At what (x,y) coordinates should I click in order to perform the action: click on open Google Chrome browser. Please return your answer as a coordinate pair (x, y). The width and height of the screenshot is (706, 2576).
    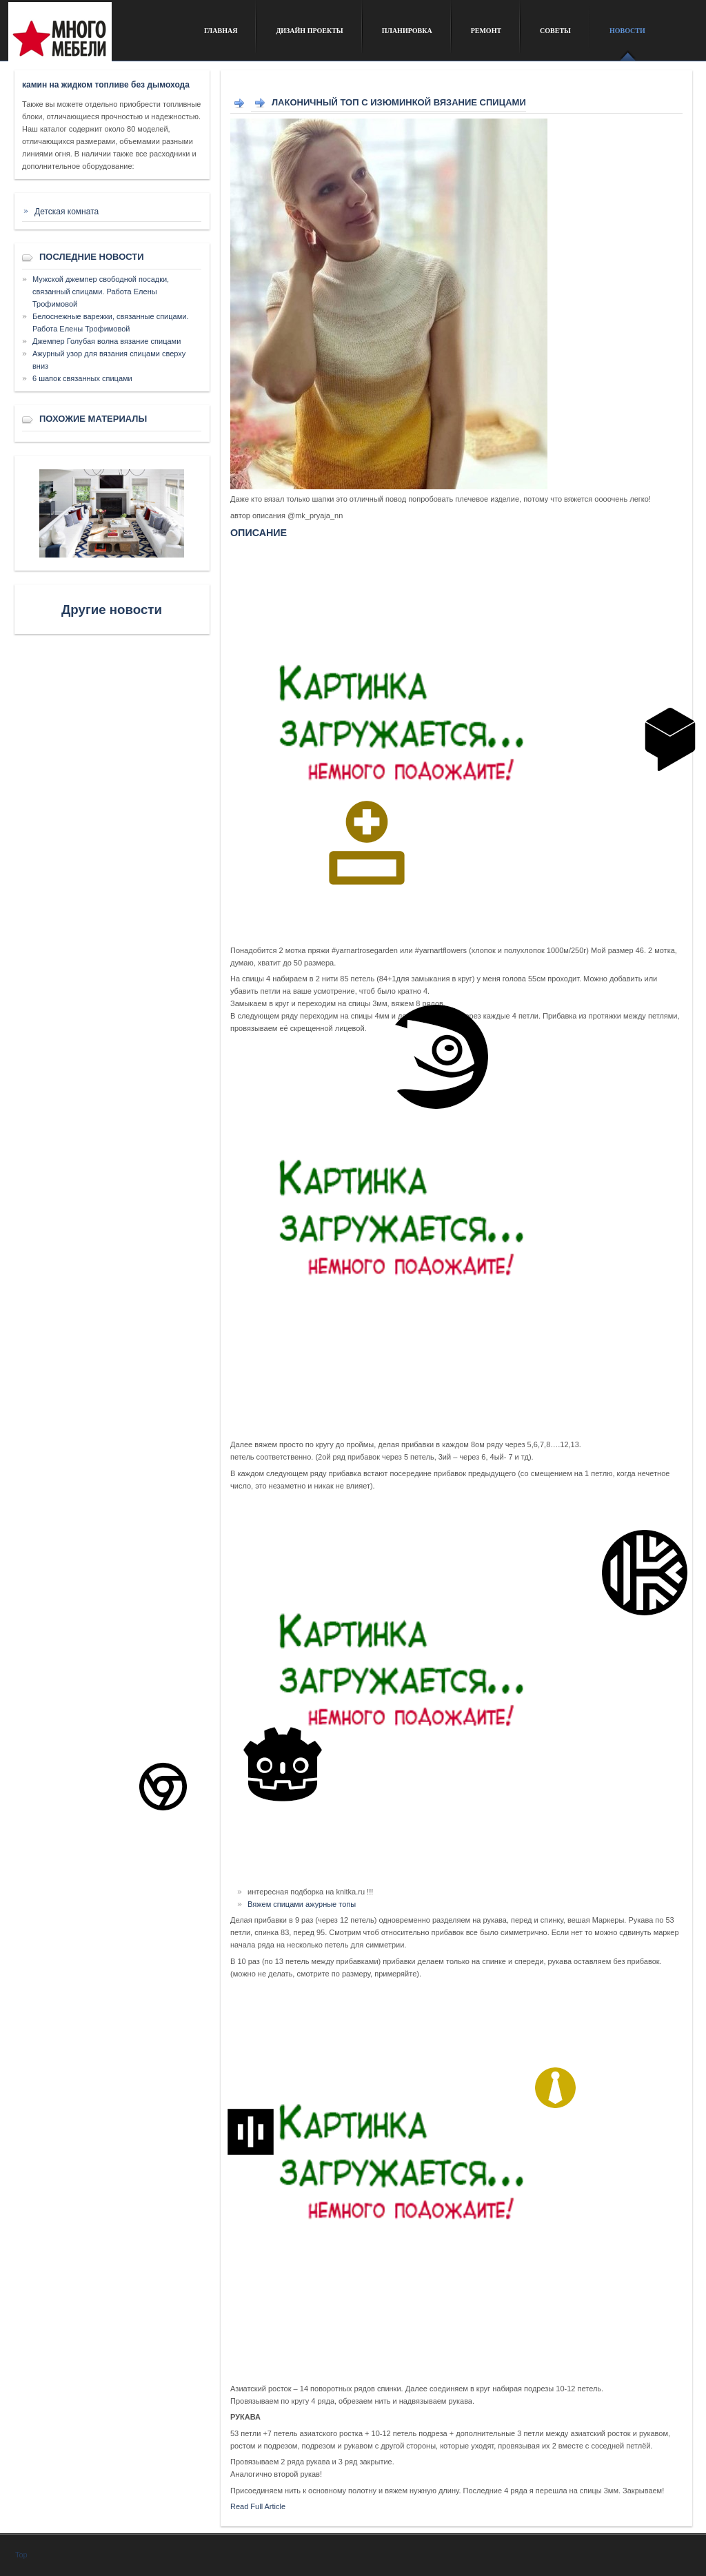
    Looking at the image, I should click on (163, 1786).